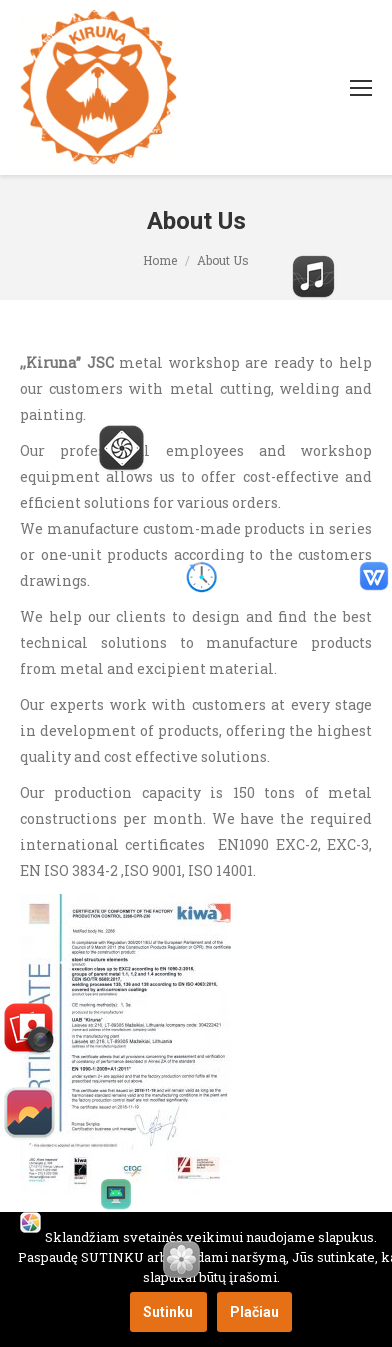 The height and width of the screenshot is (1347, 392). Describe the element at coordinates (30, 1222) in the screenshot. I see `open darktable photo editing application` at that location.